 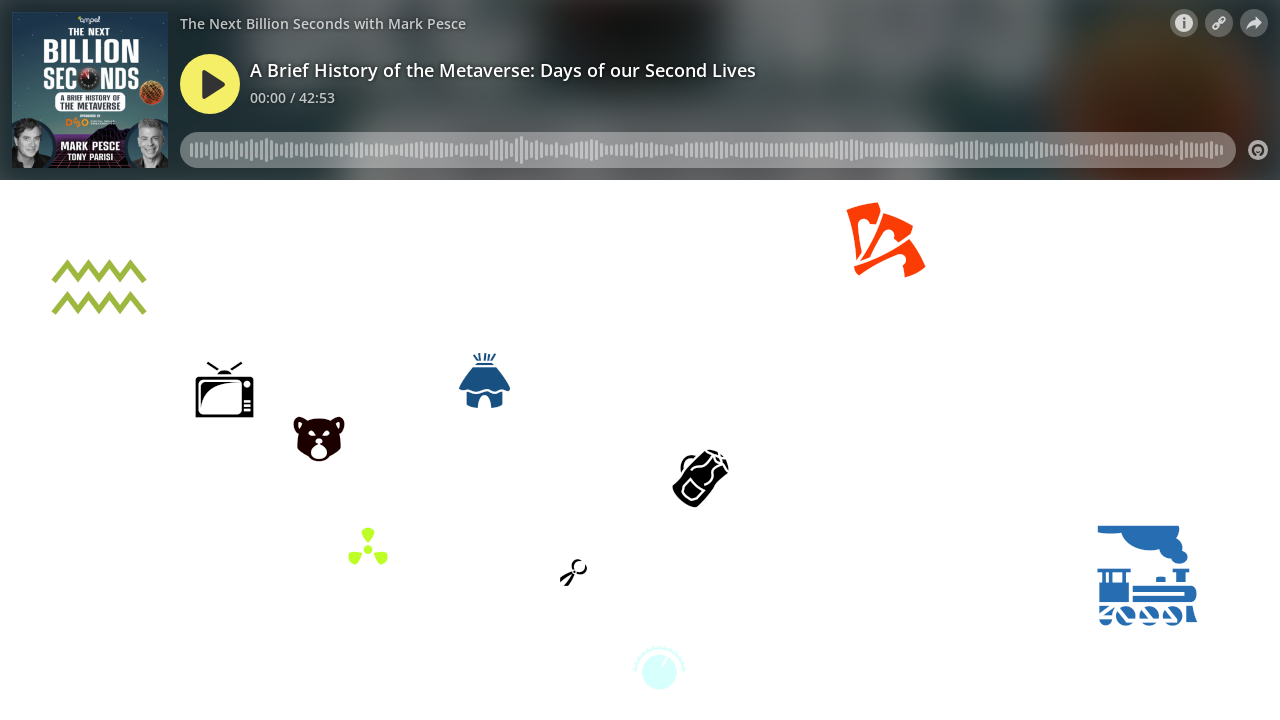 I want to click on access tv or video streaming features, so click(x=224, y=389).